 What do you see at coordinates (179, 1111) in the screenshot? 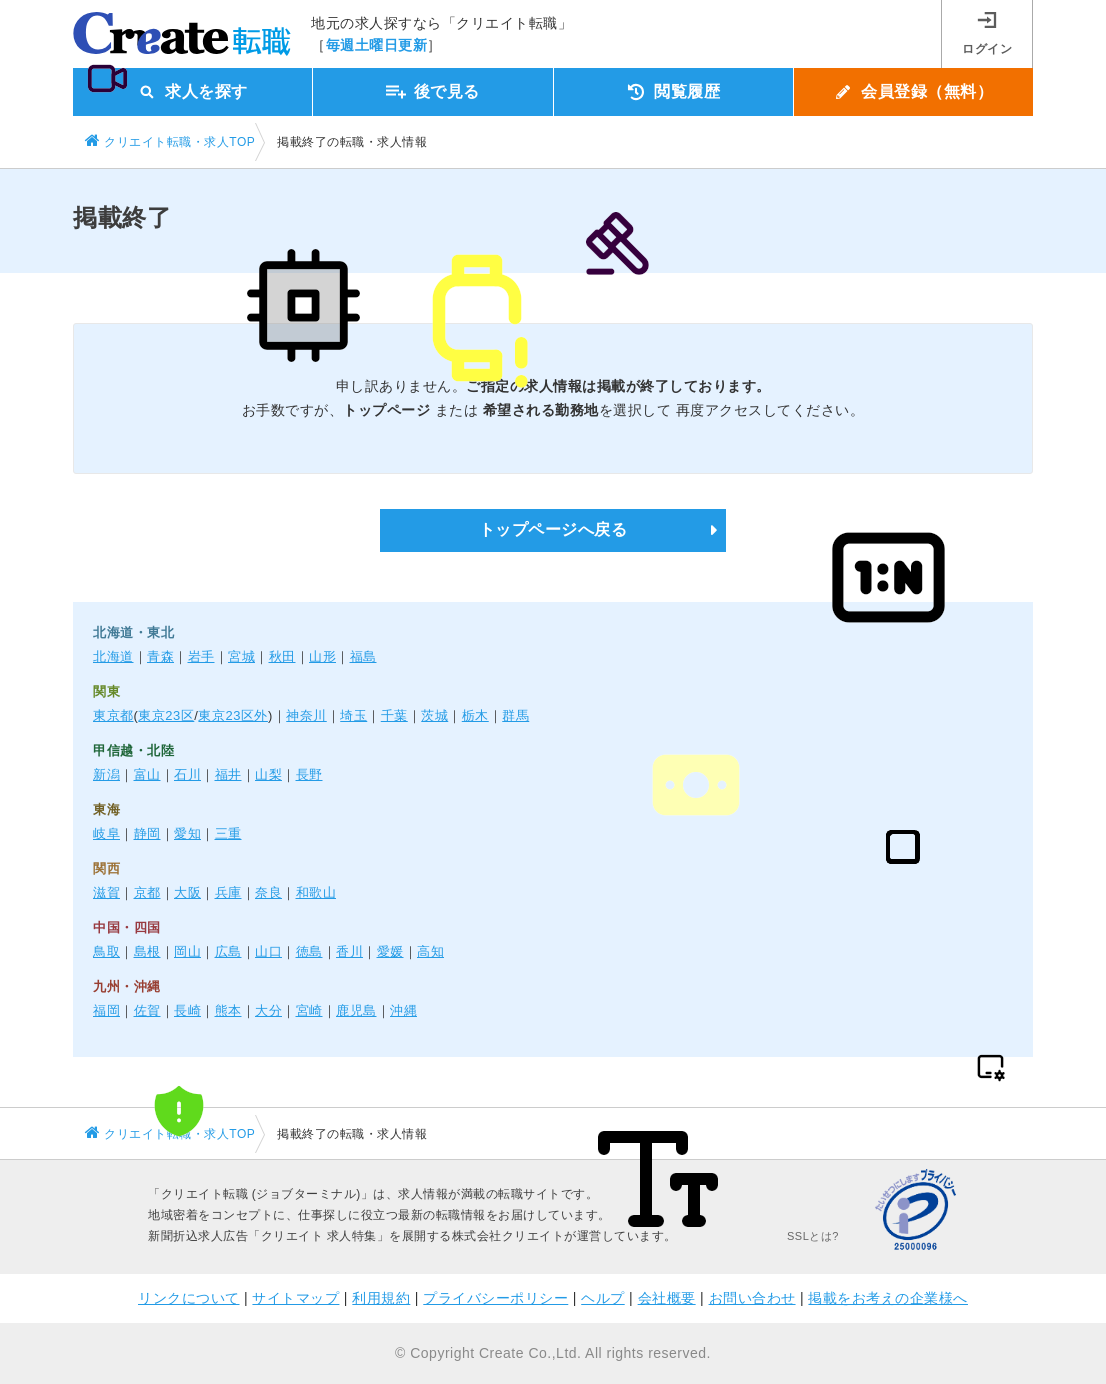
I see `security warning or alert detected` at bounding box center [179, 1111].